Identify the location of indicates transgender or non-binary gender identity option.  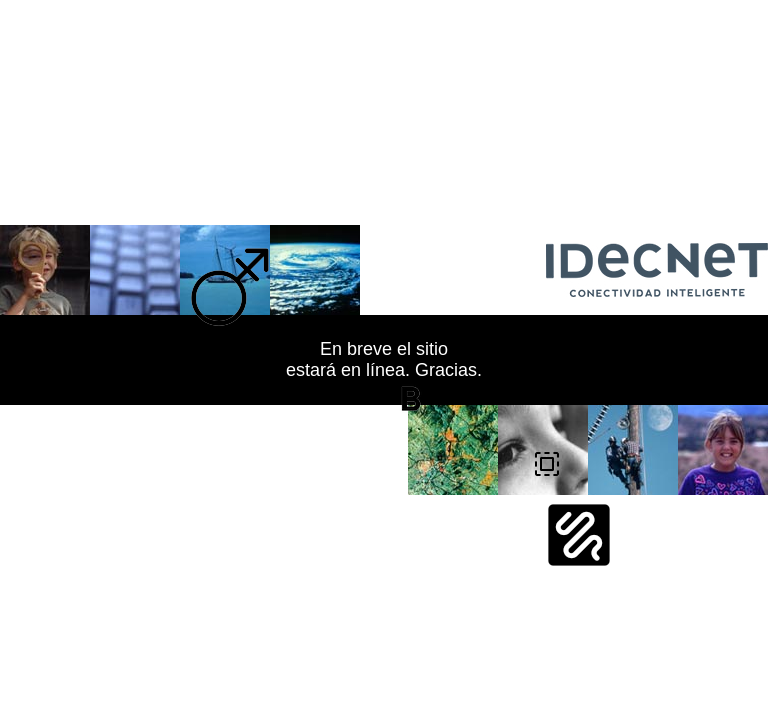
(231, 285).